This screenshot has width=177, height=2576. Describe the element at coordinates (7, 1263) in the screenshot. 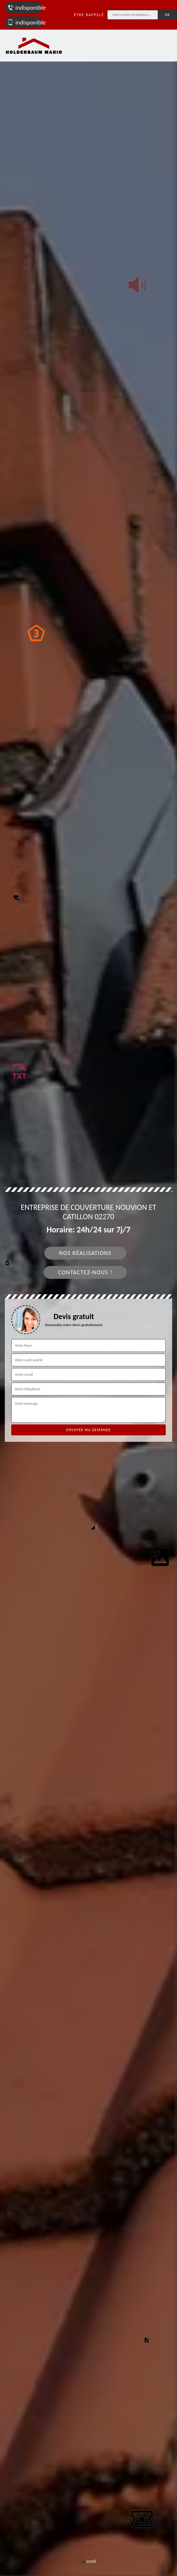

I see `permanently delete an item` at that location.